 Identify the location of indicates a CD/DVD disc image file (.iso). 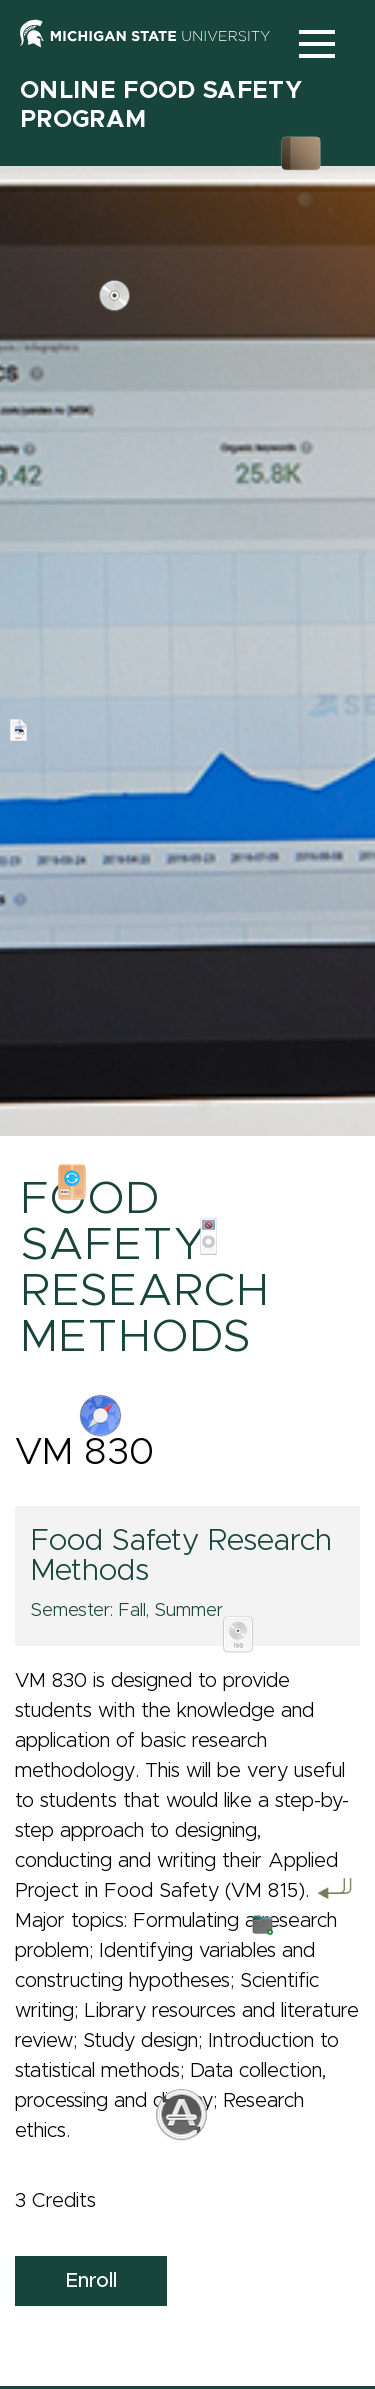
(238, 1634).